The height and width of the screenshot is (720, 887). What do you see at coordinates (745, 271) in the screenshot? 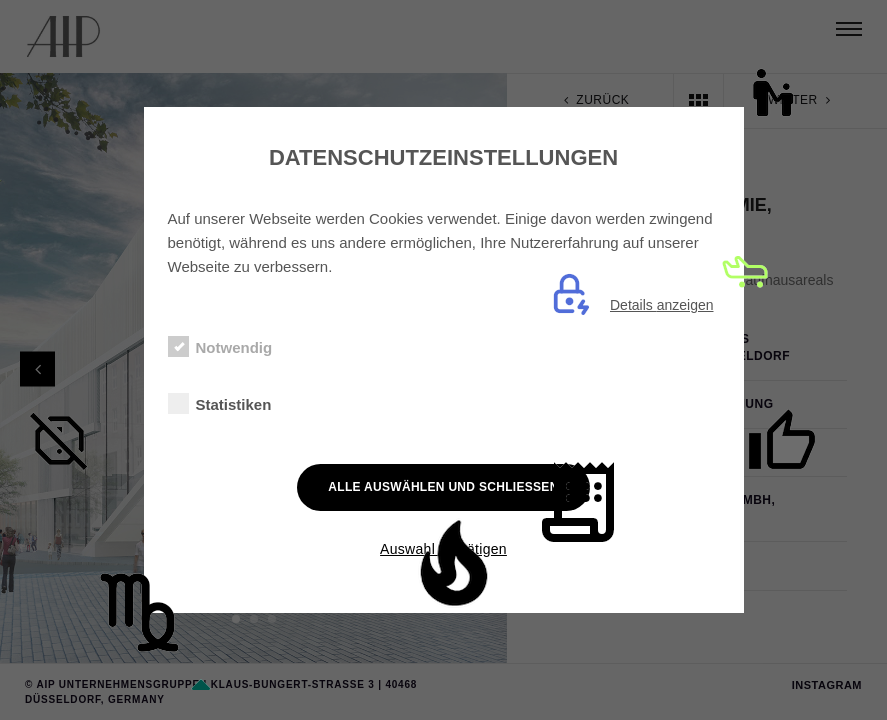
I see `flight has landed or is on the ground` at bounding box center [745, 271].